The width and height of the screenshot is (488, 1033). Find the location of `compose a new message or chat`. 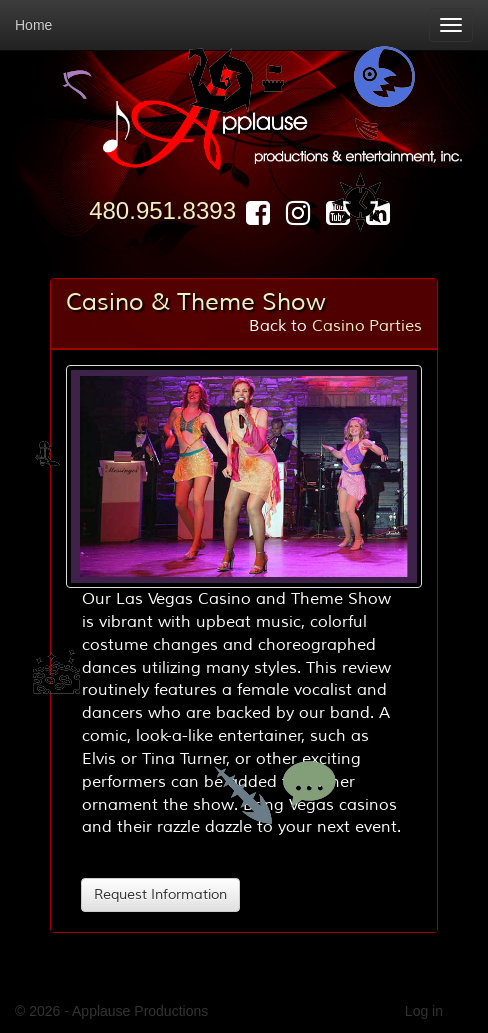

compose a new message or chat is located at coordinates (309, 783).